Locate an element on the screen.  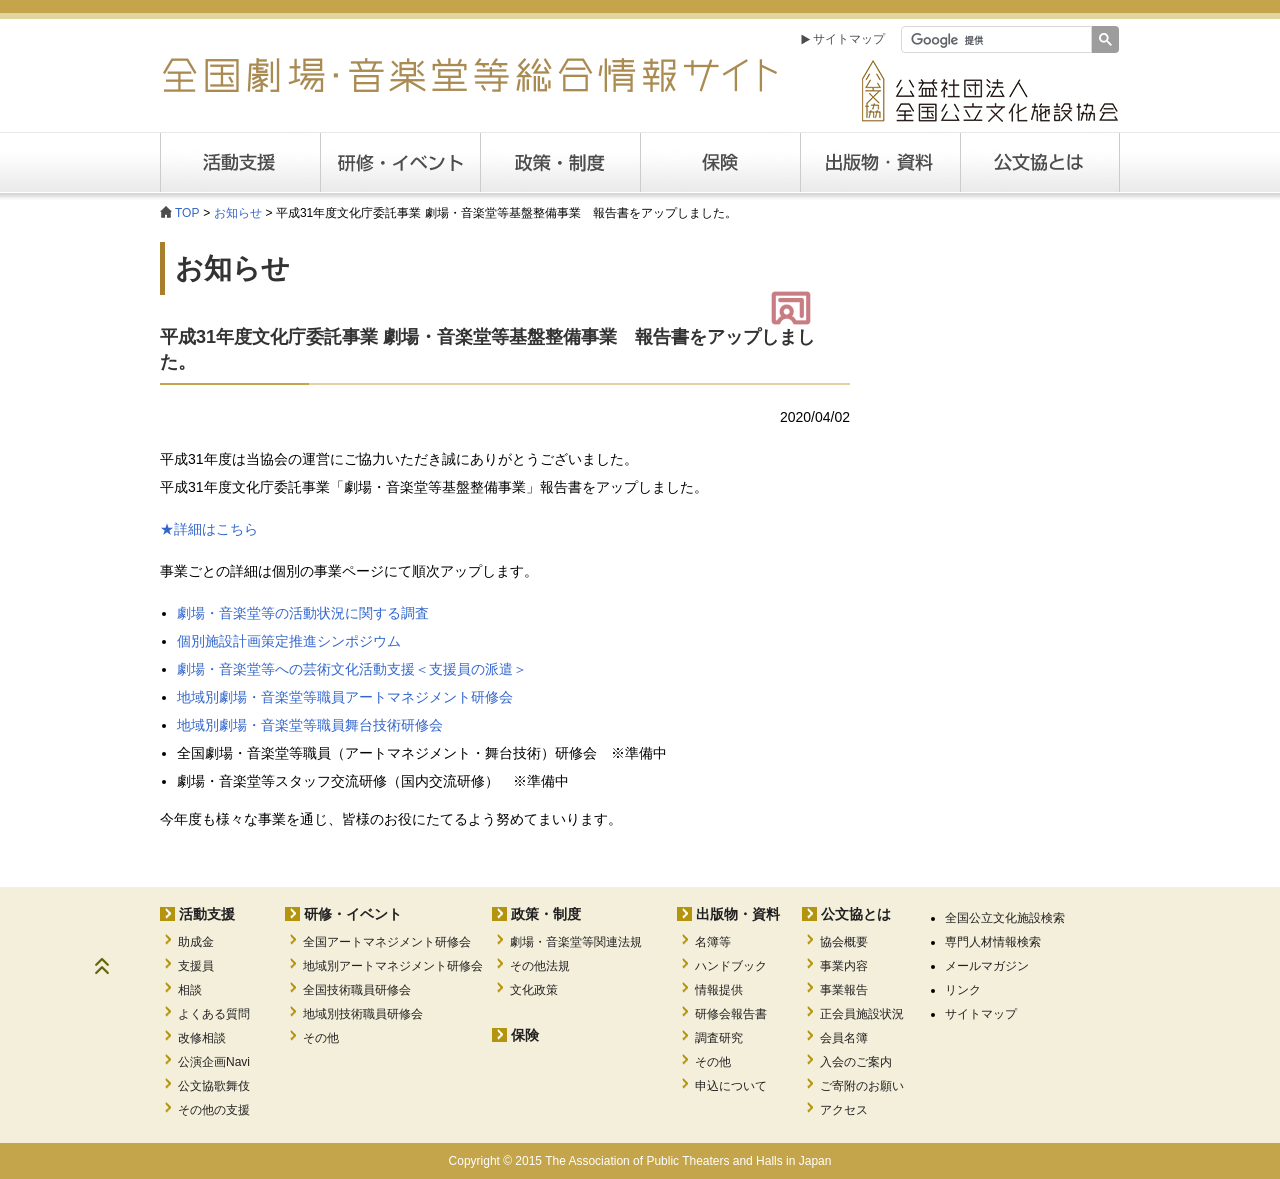
access teaching or presentation tools is located at coordinates (791, 308).